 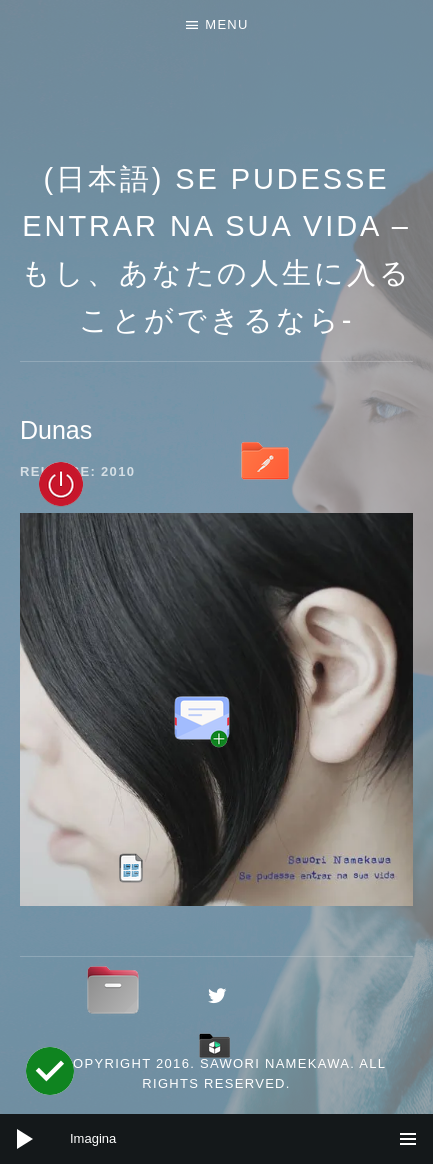 What do you see at coordinates (265, 462) in the screenshot?
I see `folder containing Postman API development files` at bounding box center [265, 462].